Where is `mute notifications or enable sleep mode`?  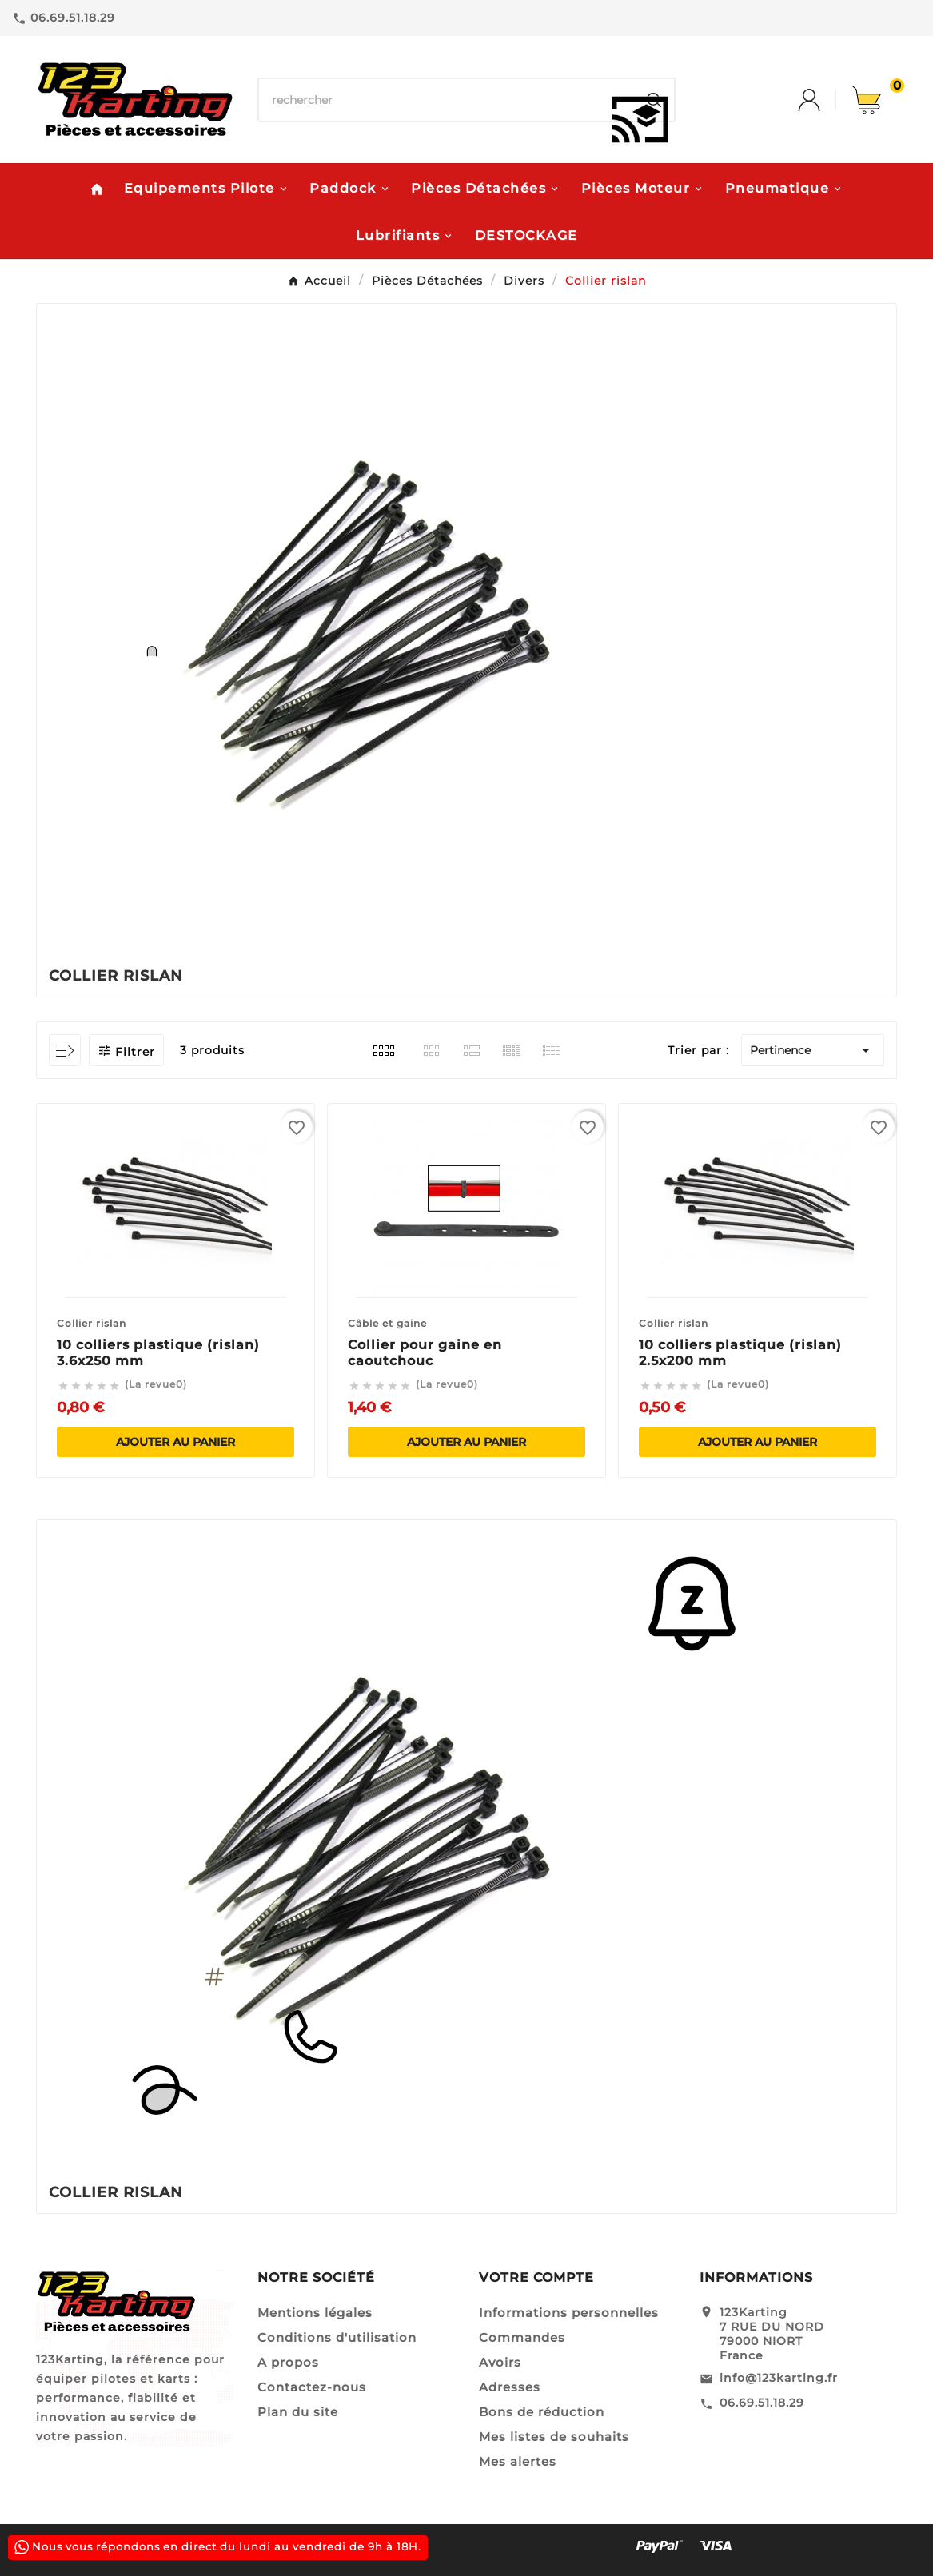 mute notifications or enable sleep mode is located at coordinates (692, 1603).